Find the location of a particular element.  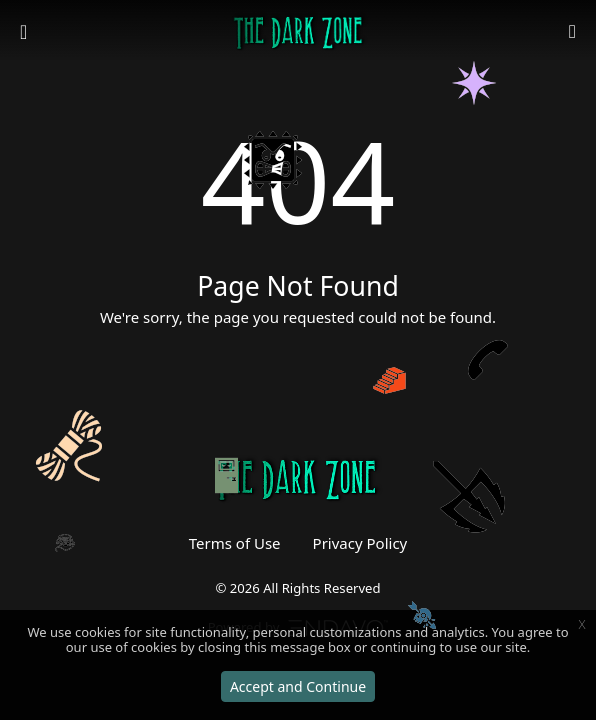

navigate between levels or floors is located at coordinates (389, 380).